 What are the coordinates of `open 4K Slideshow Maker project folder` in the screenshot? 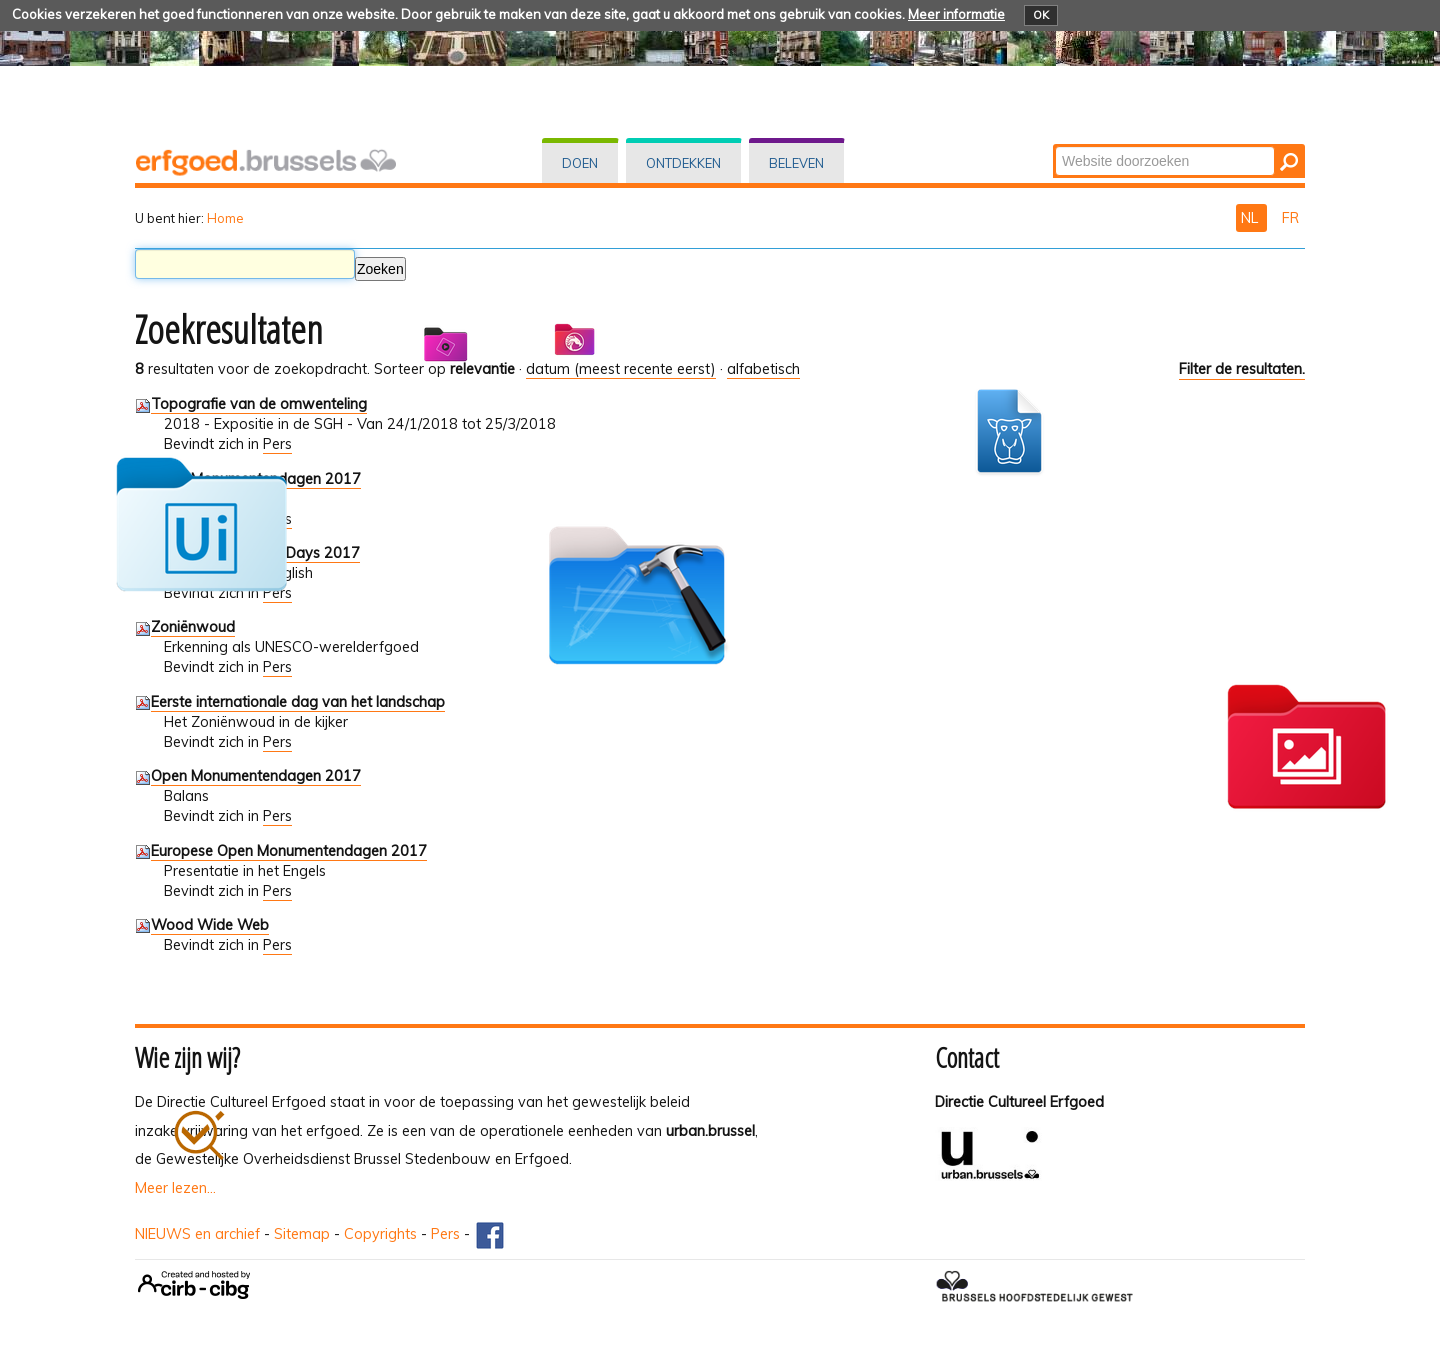 It's located at (1306, 751).